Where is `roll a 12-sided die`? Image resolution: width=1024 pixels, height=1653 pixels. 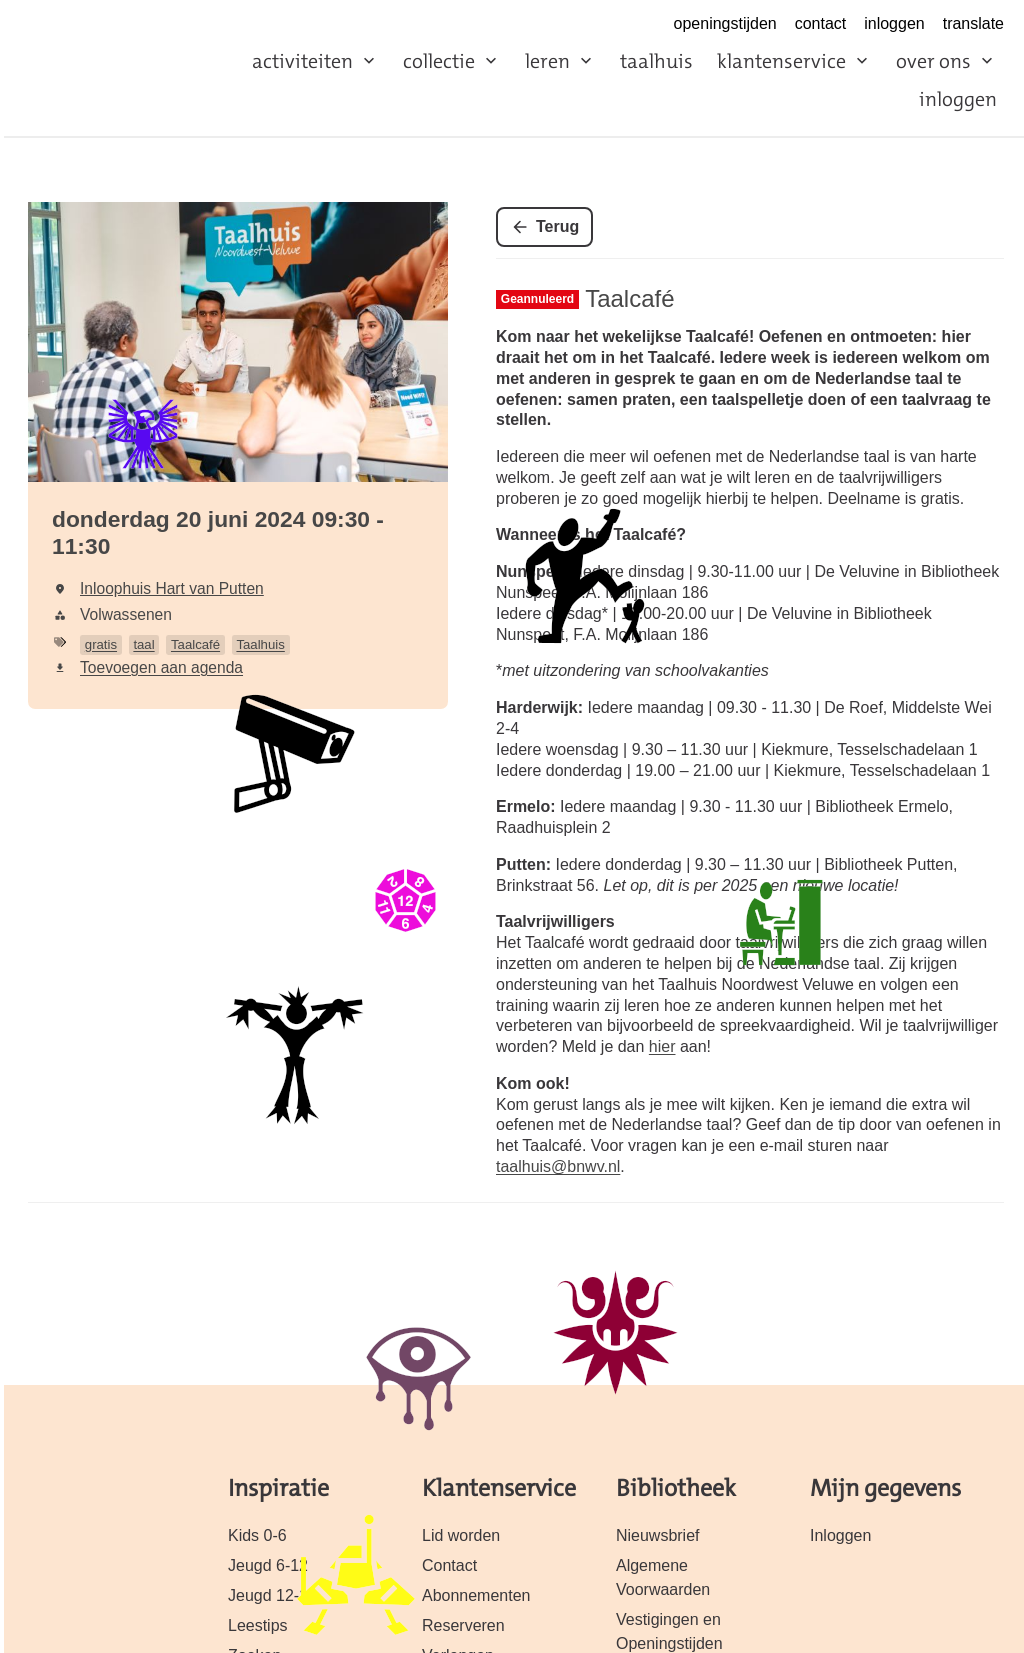
roll a 12-sided die is located at coordinates (405, 900).